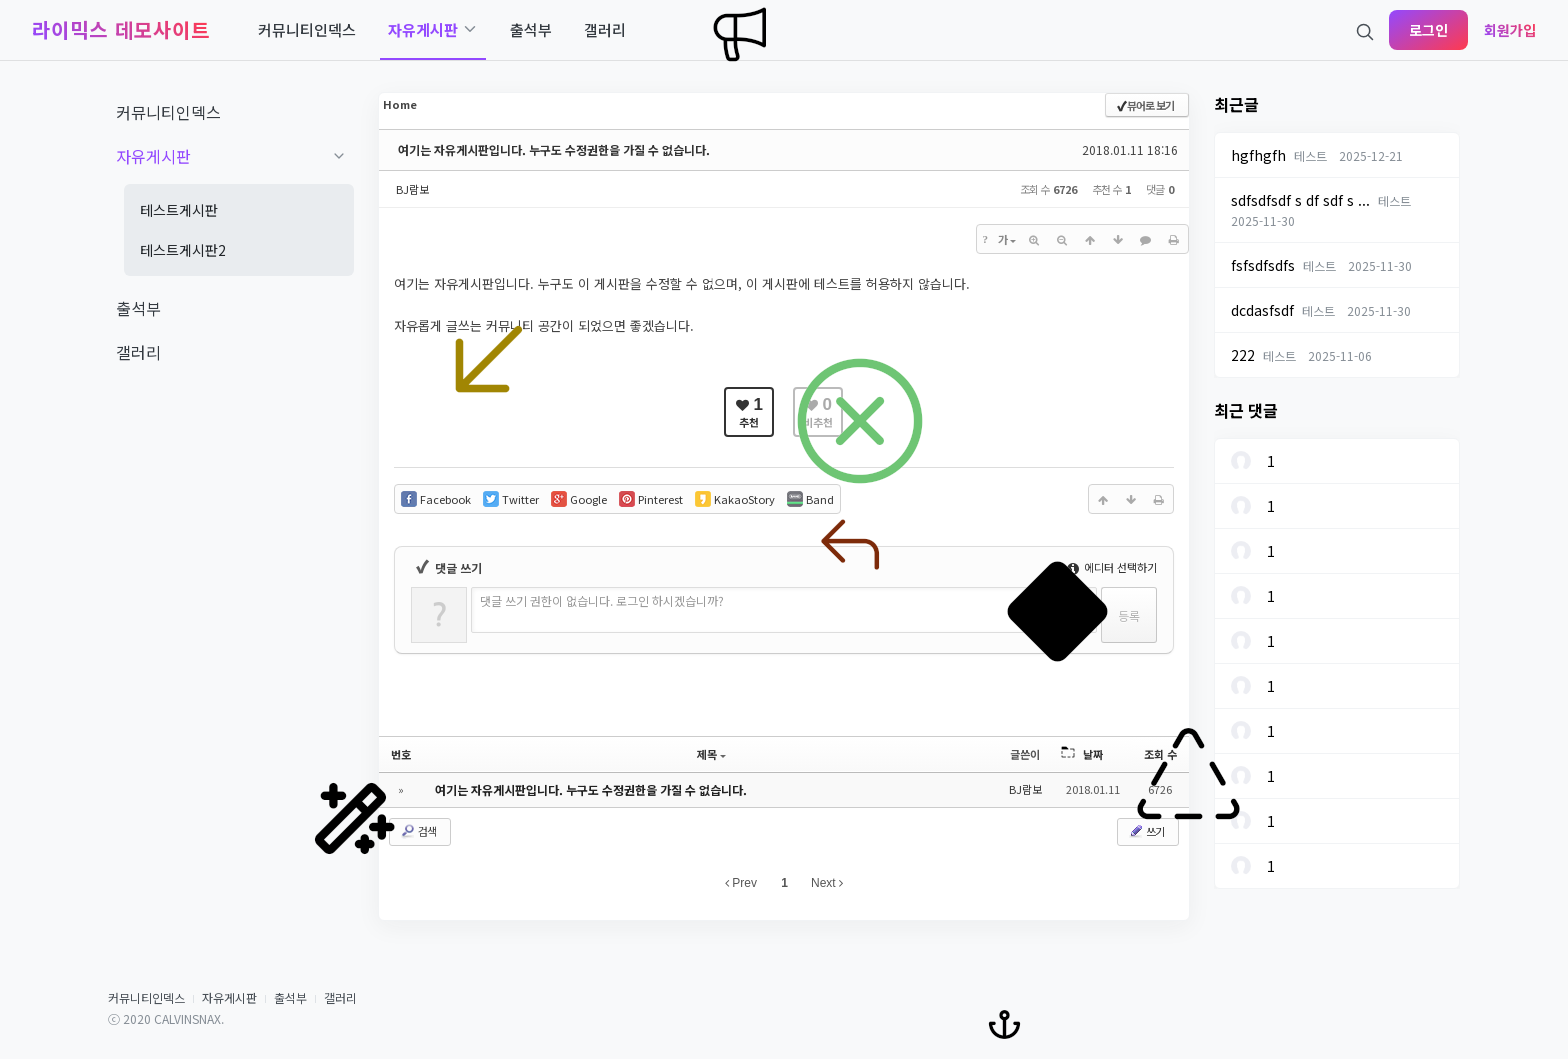 The image size is (1568, 1059). I want to click on close or dismiss a dialog, so click(860, 421).